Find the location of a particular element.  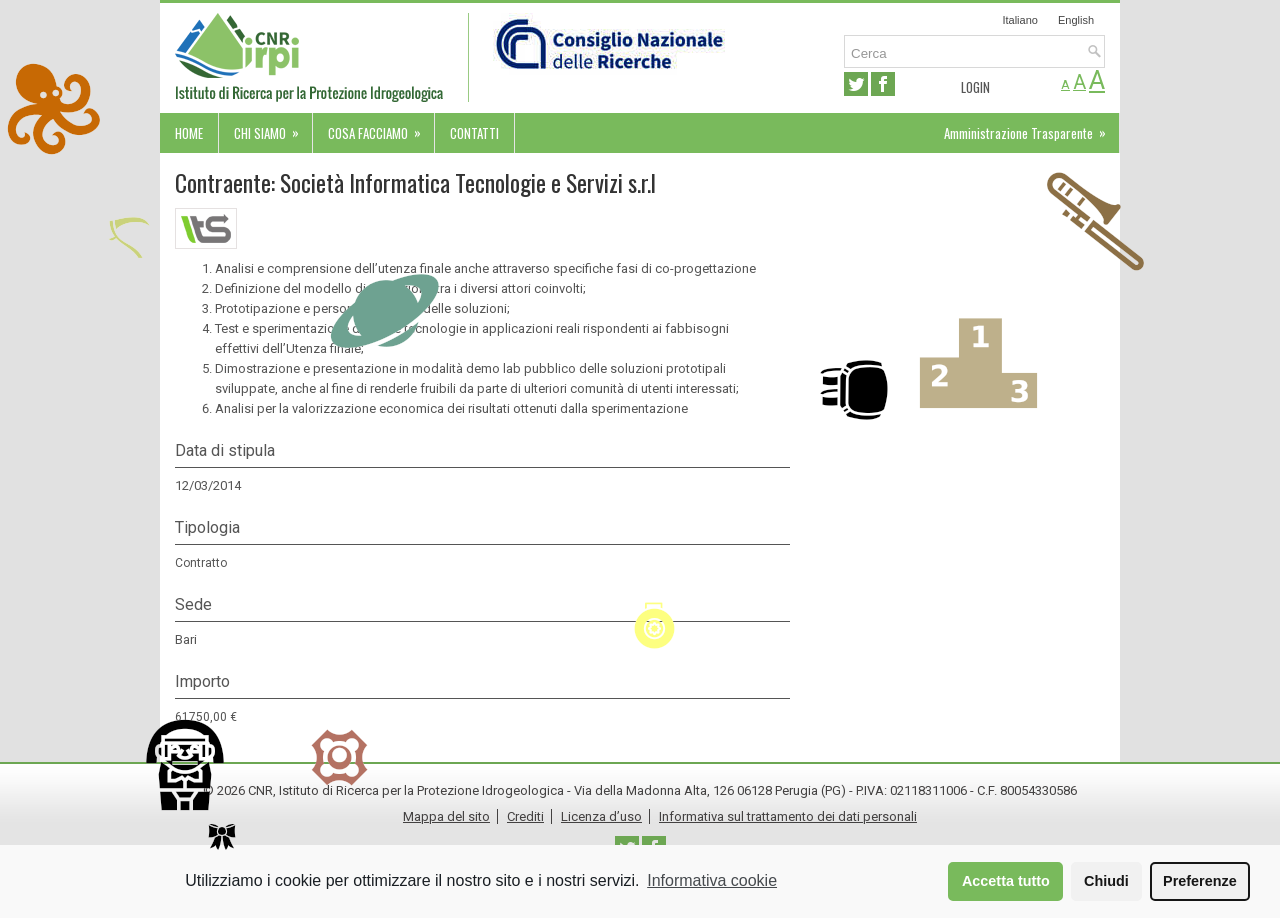

select knee pad equipment for your character is located at coordinates (854, 390).